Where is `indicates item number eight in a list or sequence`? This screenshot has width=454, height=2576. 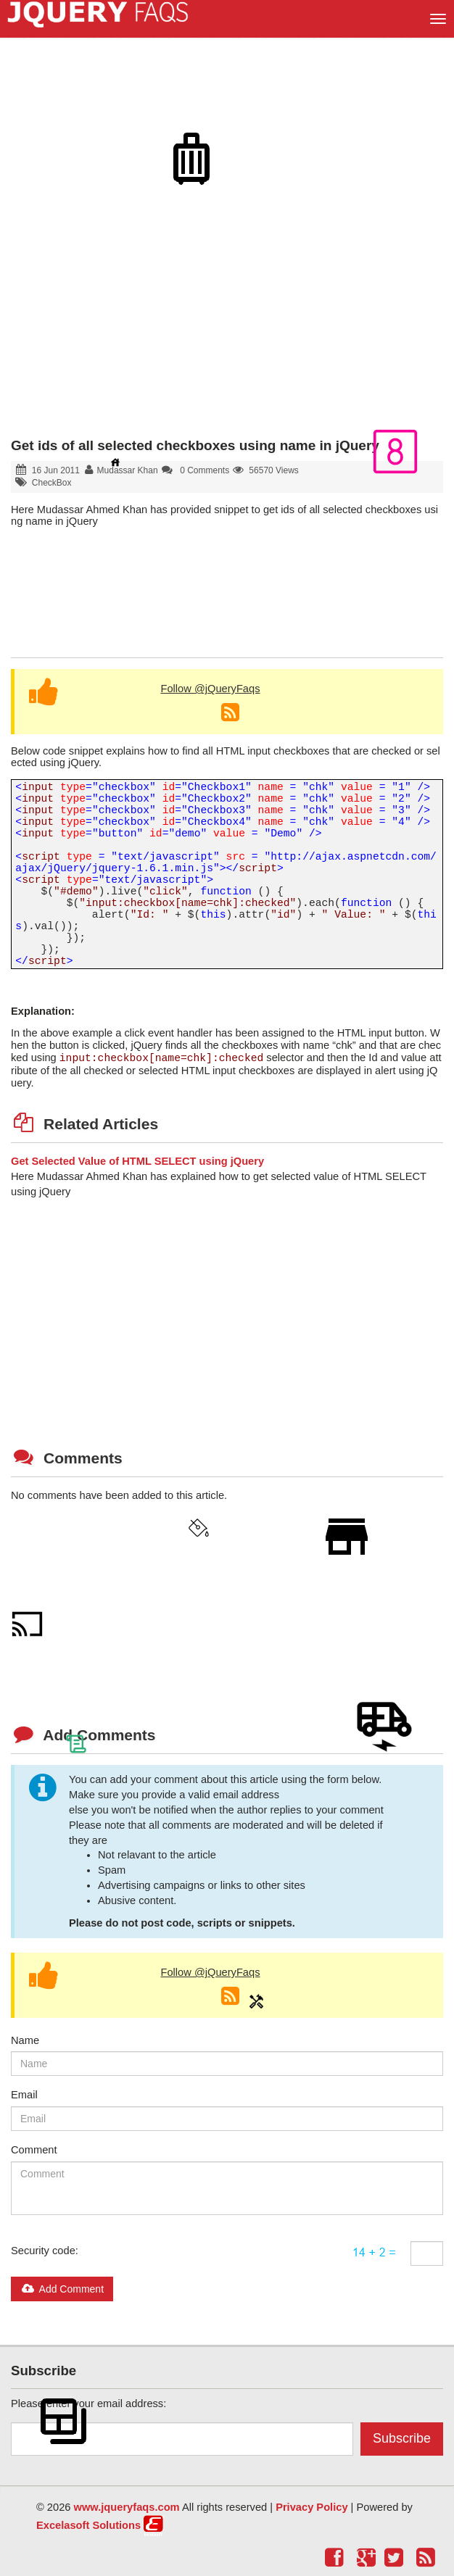
indicates item number eight in a list or sequence is located at coordinates (395, 452).